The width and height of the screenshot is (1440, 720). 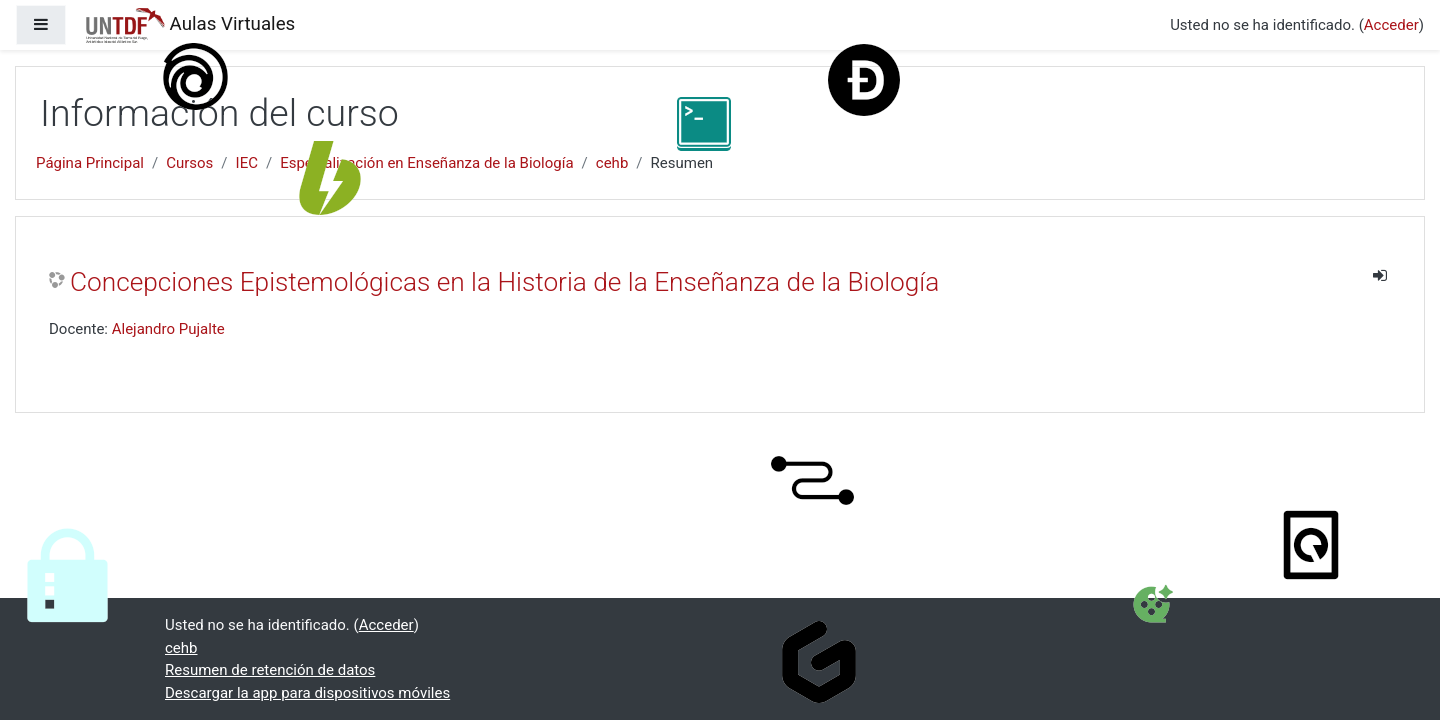 What do you see at coordinates (67, 577) in the screenshot?
I see `access a private git repository` at bounding box center [67, 577].